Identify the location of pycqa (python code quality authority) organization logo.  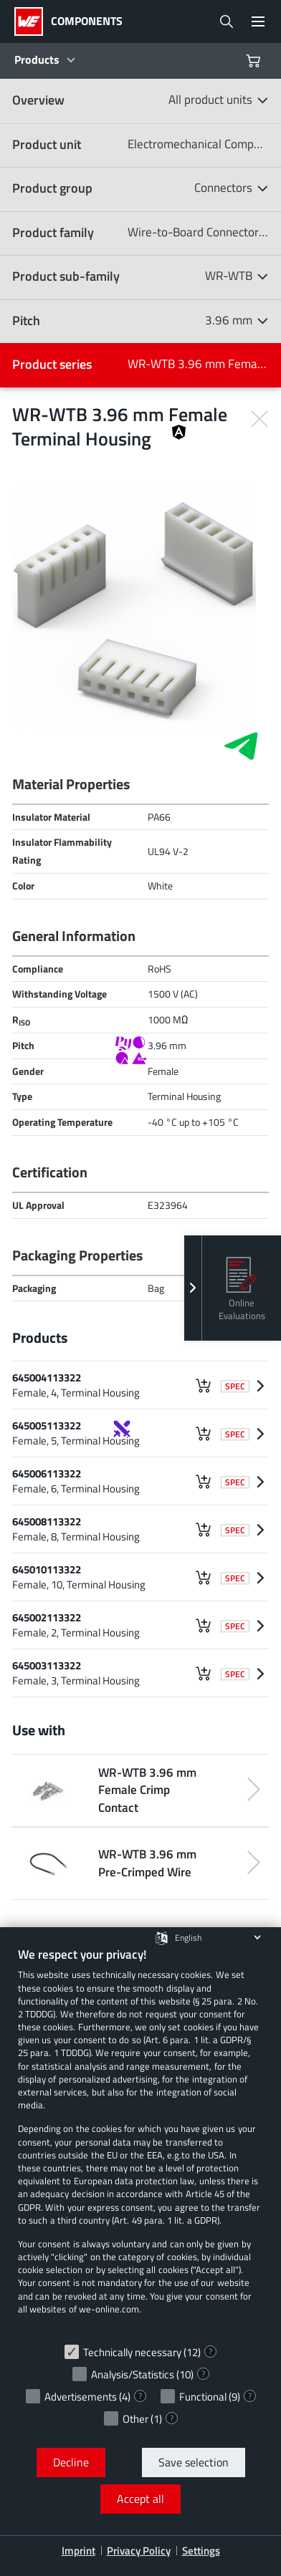
(130, 1050).